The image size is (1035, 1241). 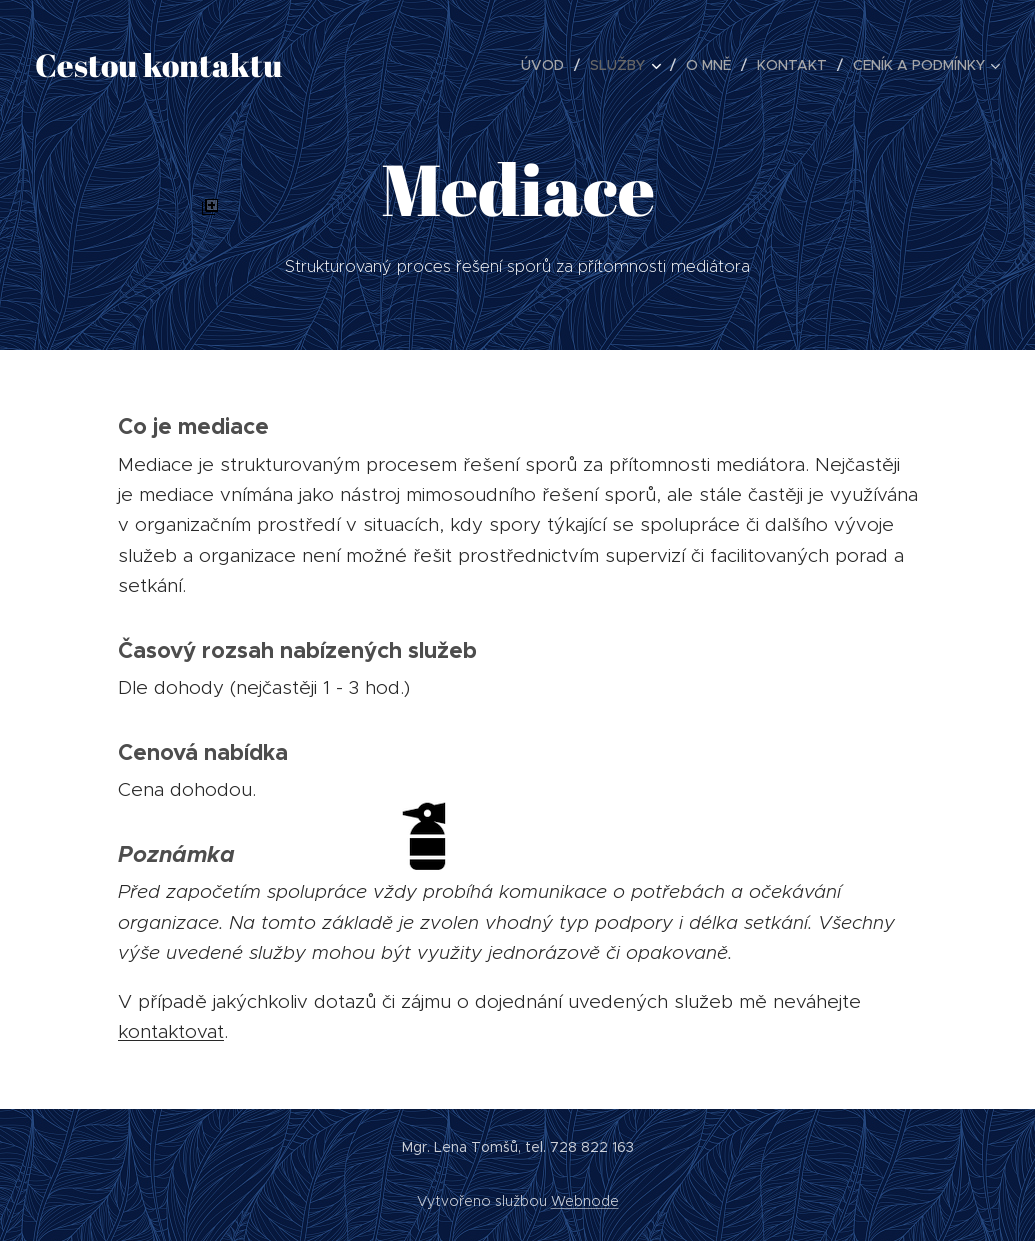 What do you see at coordinates (427, 834) in the screenshot?
I see `locate fire safety equipment` at bounding box center [427, 834].